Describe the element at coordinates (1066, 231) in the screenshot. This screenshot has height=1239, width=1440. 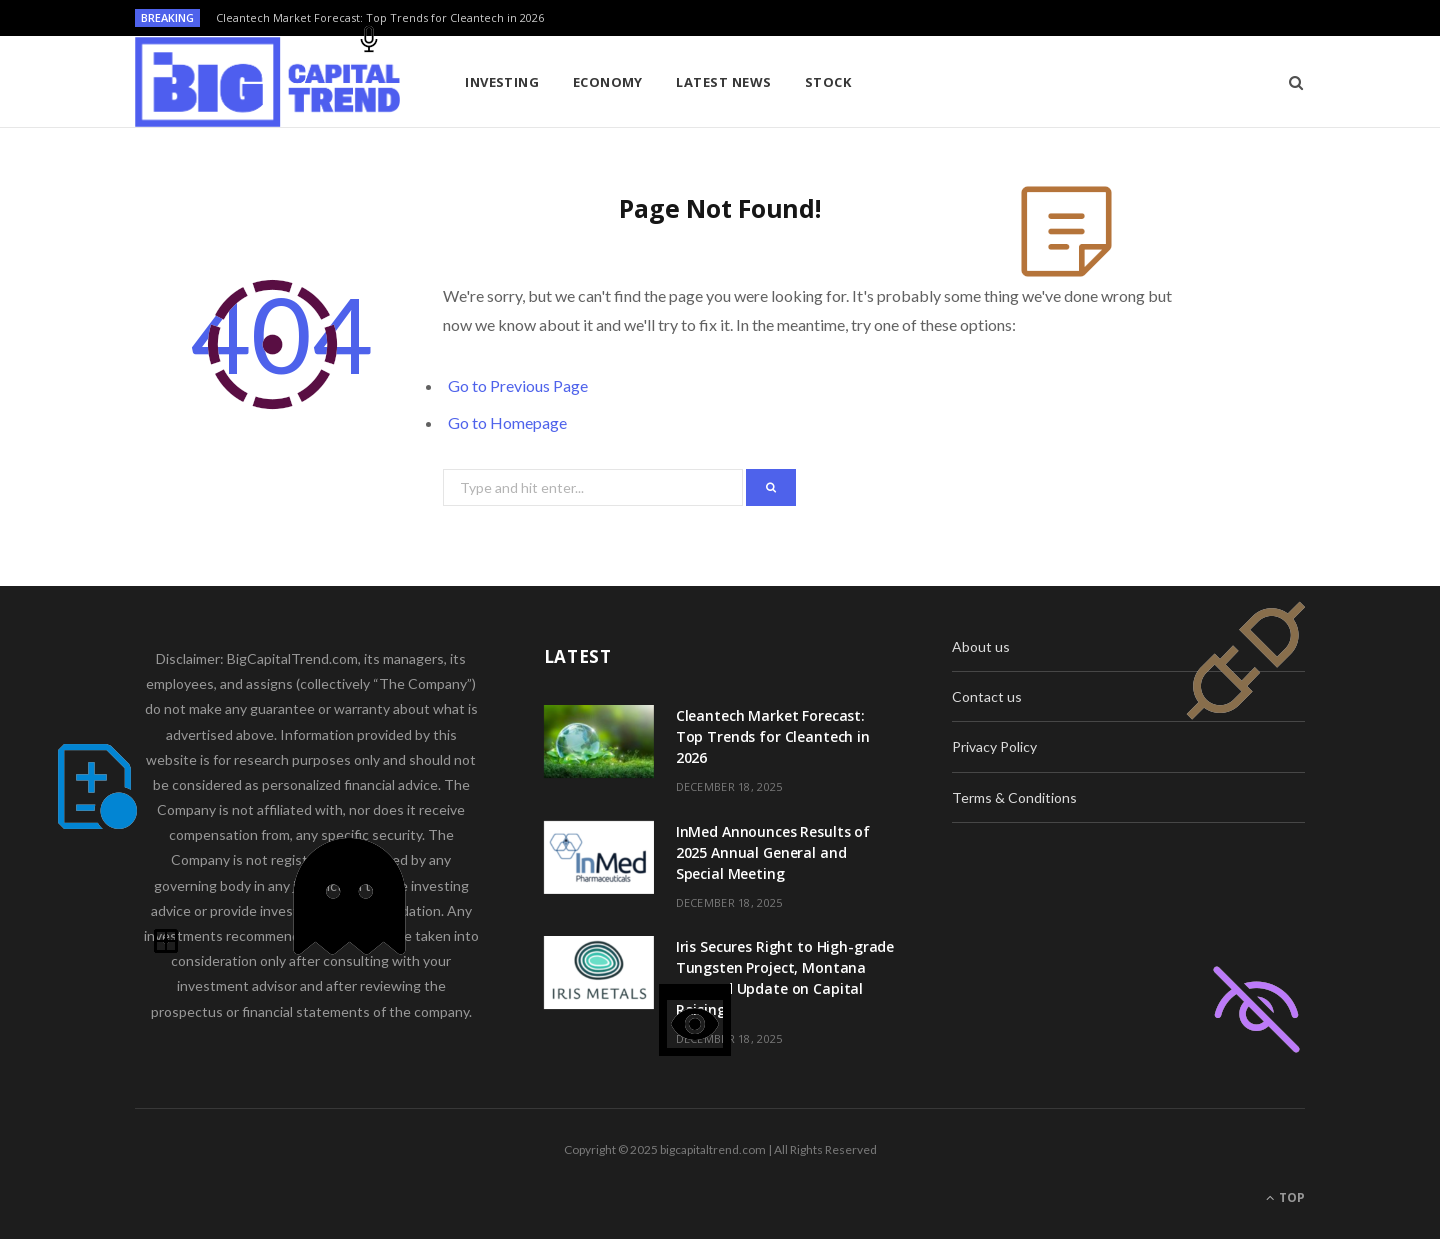
I see `create a new note` at that location.